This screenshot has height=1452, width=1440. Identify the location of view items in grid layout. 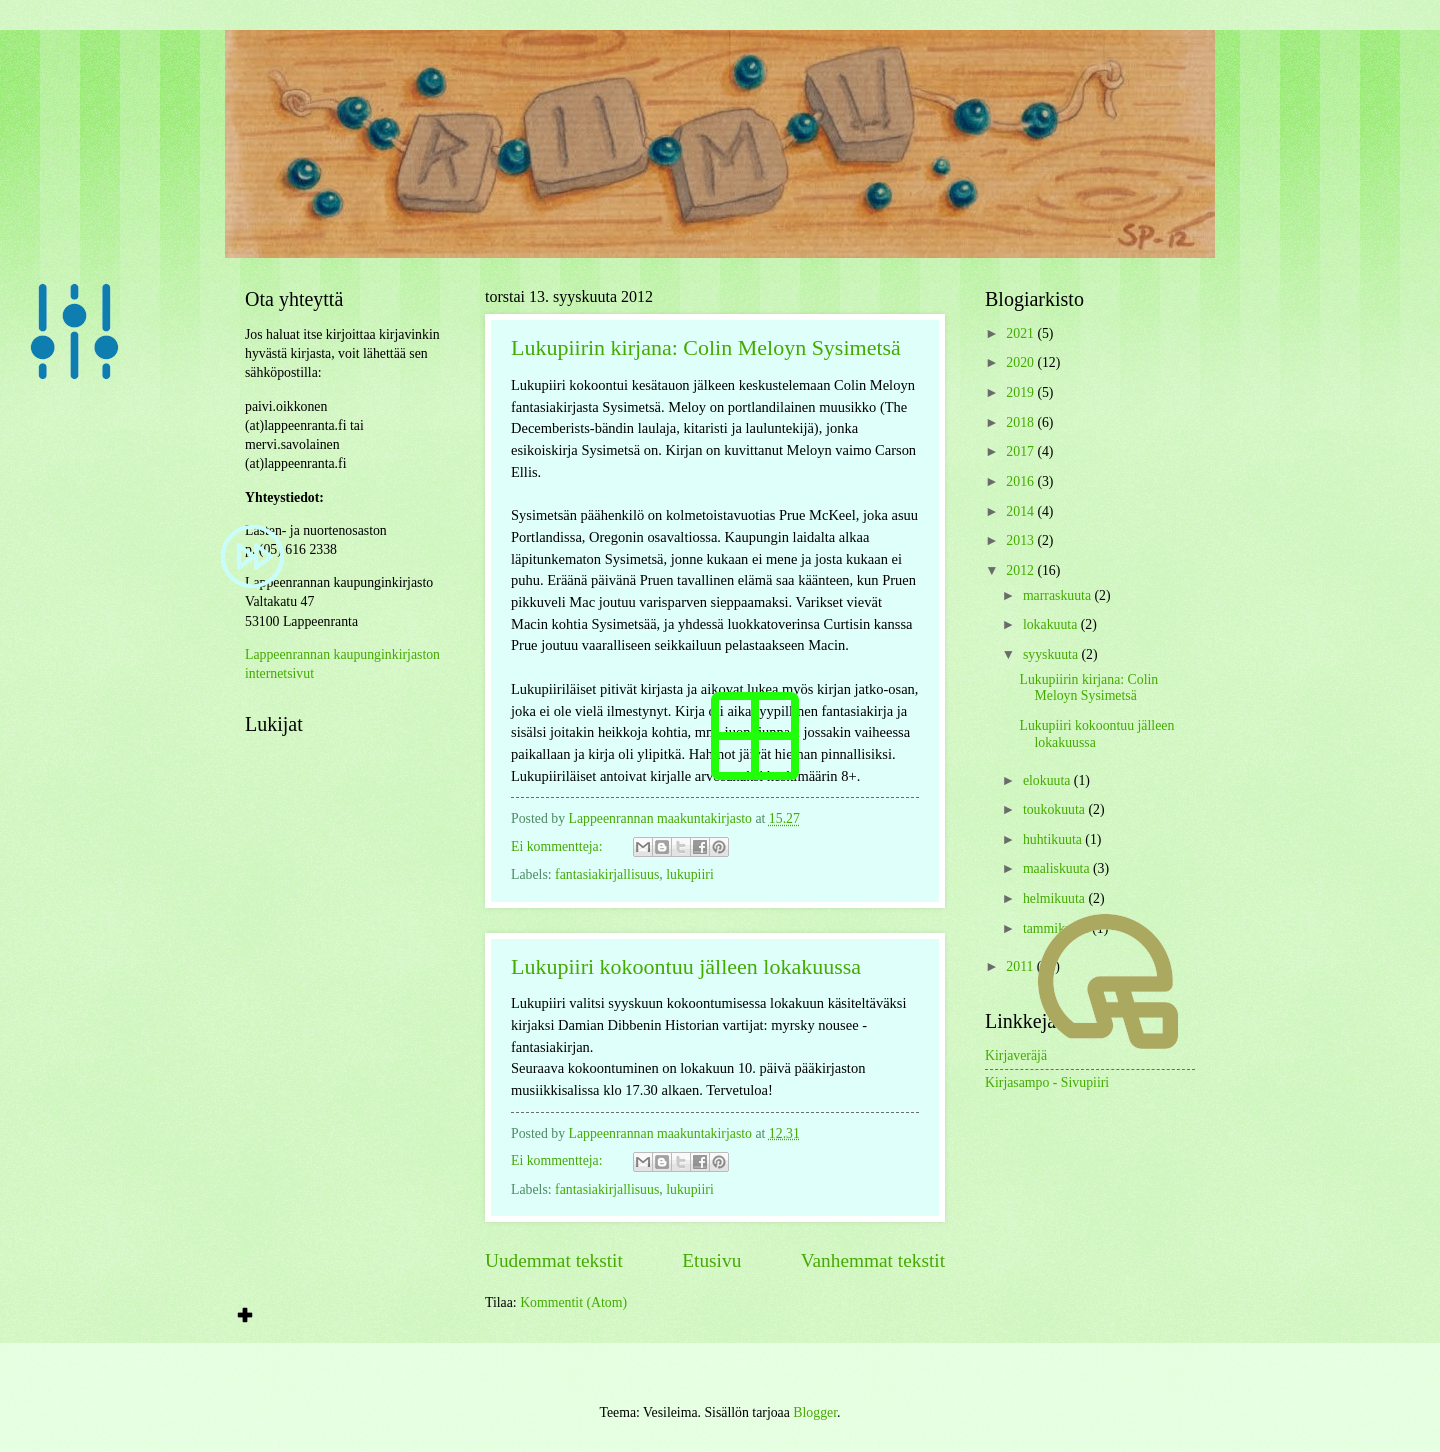
(755, 736).